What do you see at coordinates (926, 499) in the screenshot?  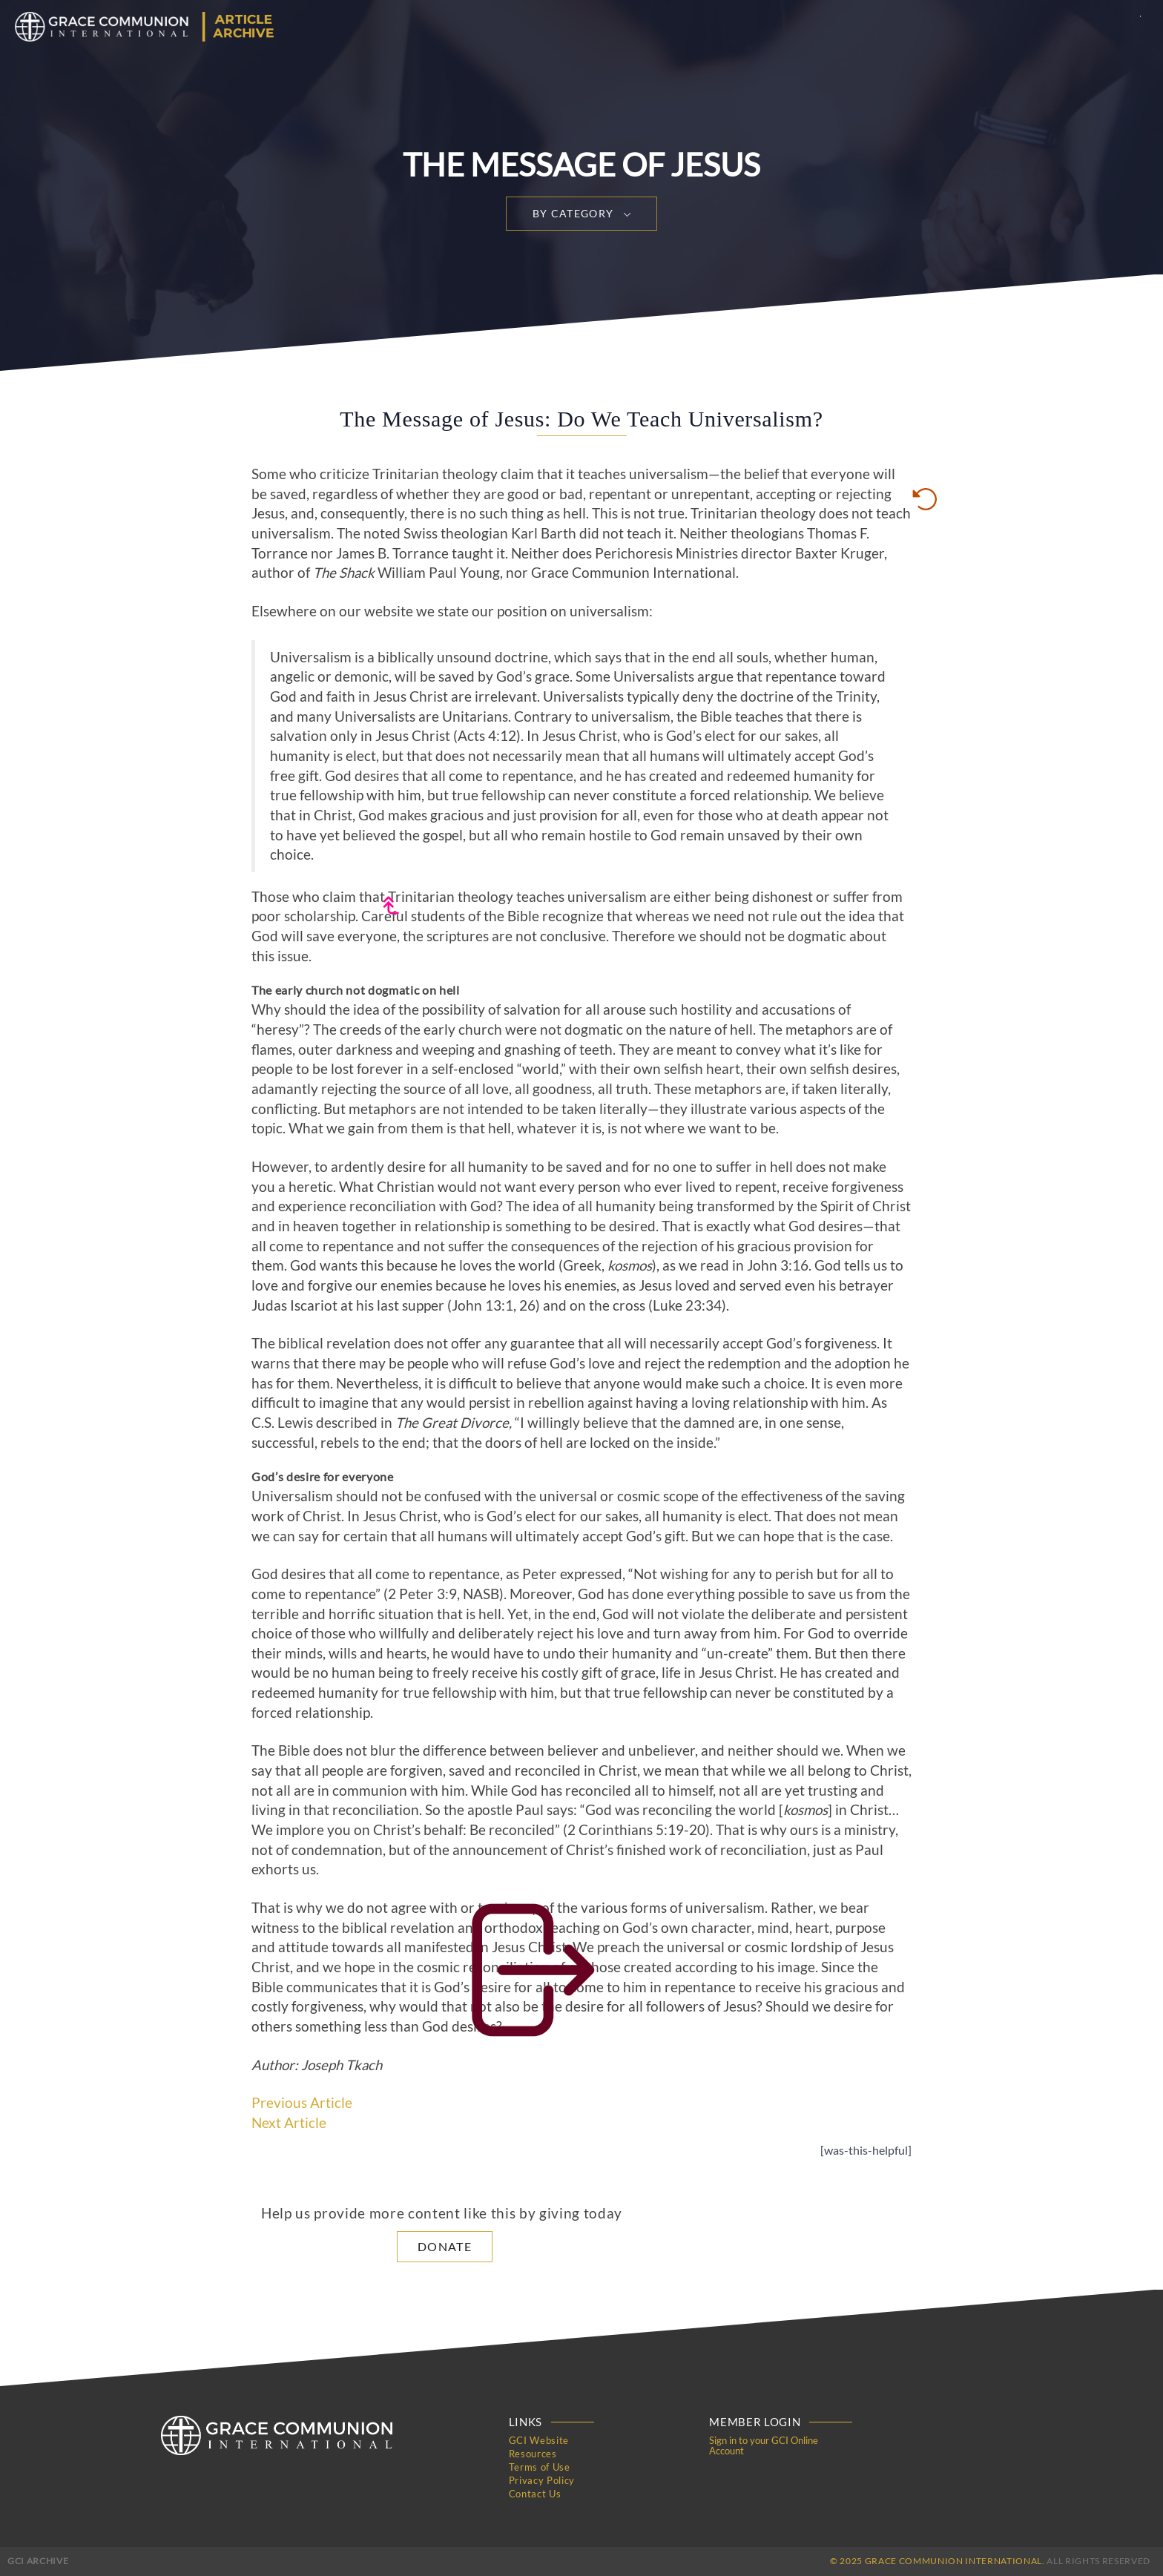 I see `undo the last action` at bounding box center [926, 499].